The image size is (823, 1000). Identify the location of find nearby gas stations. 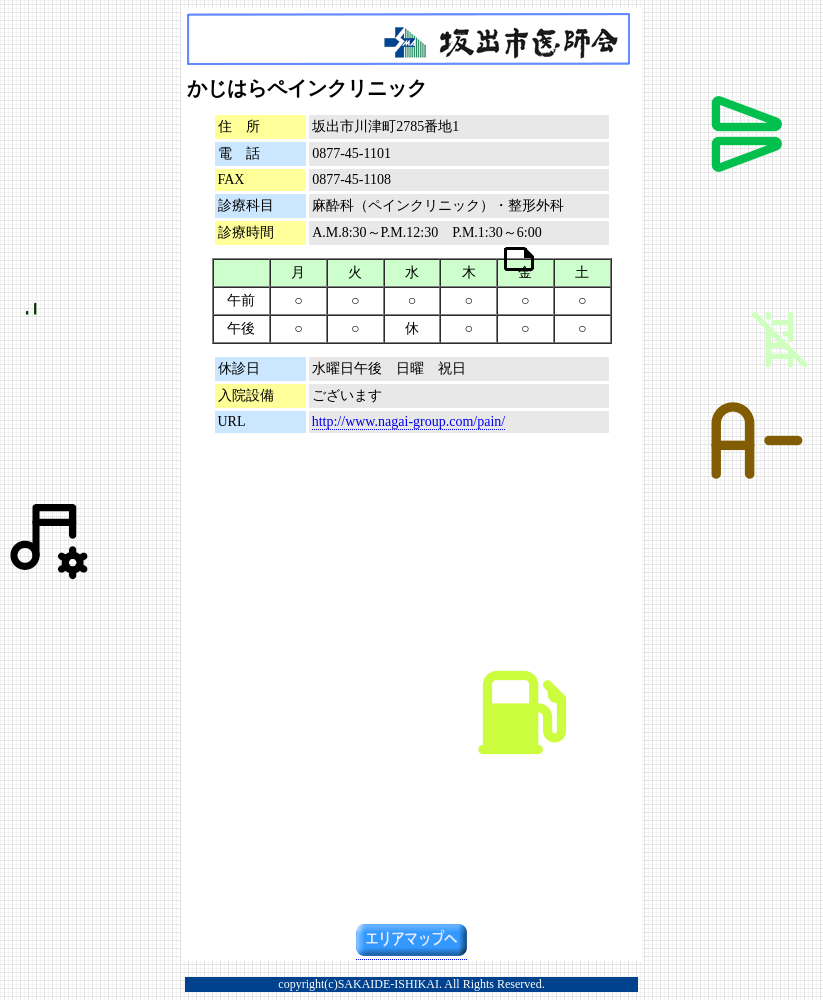
(524, 712).